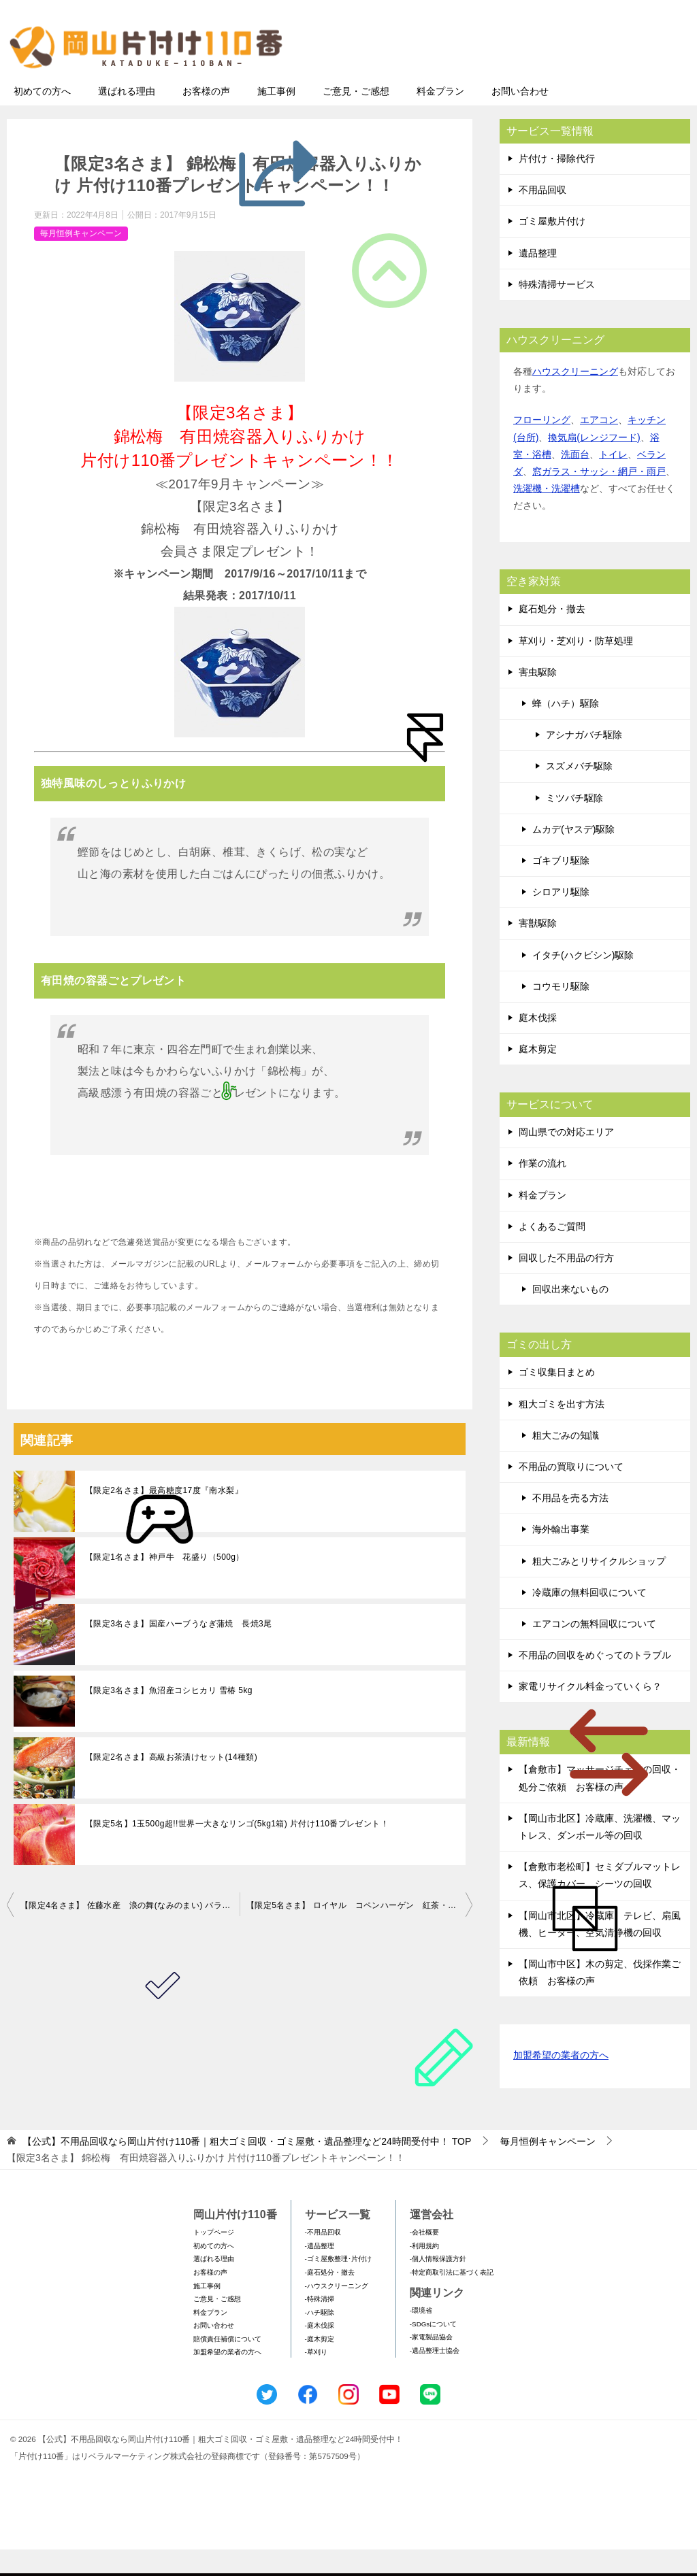  Describe the element at coordinates (278, 170) in the screenshot. I see `share this content` at that location.